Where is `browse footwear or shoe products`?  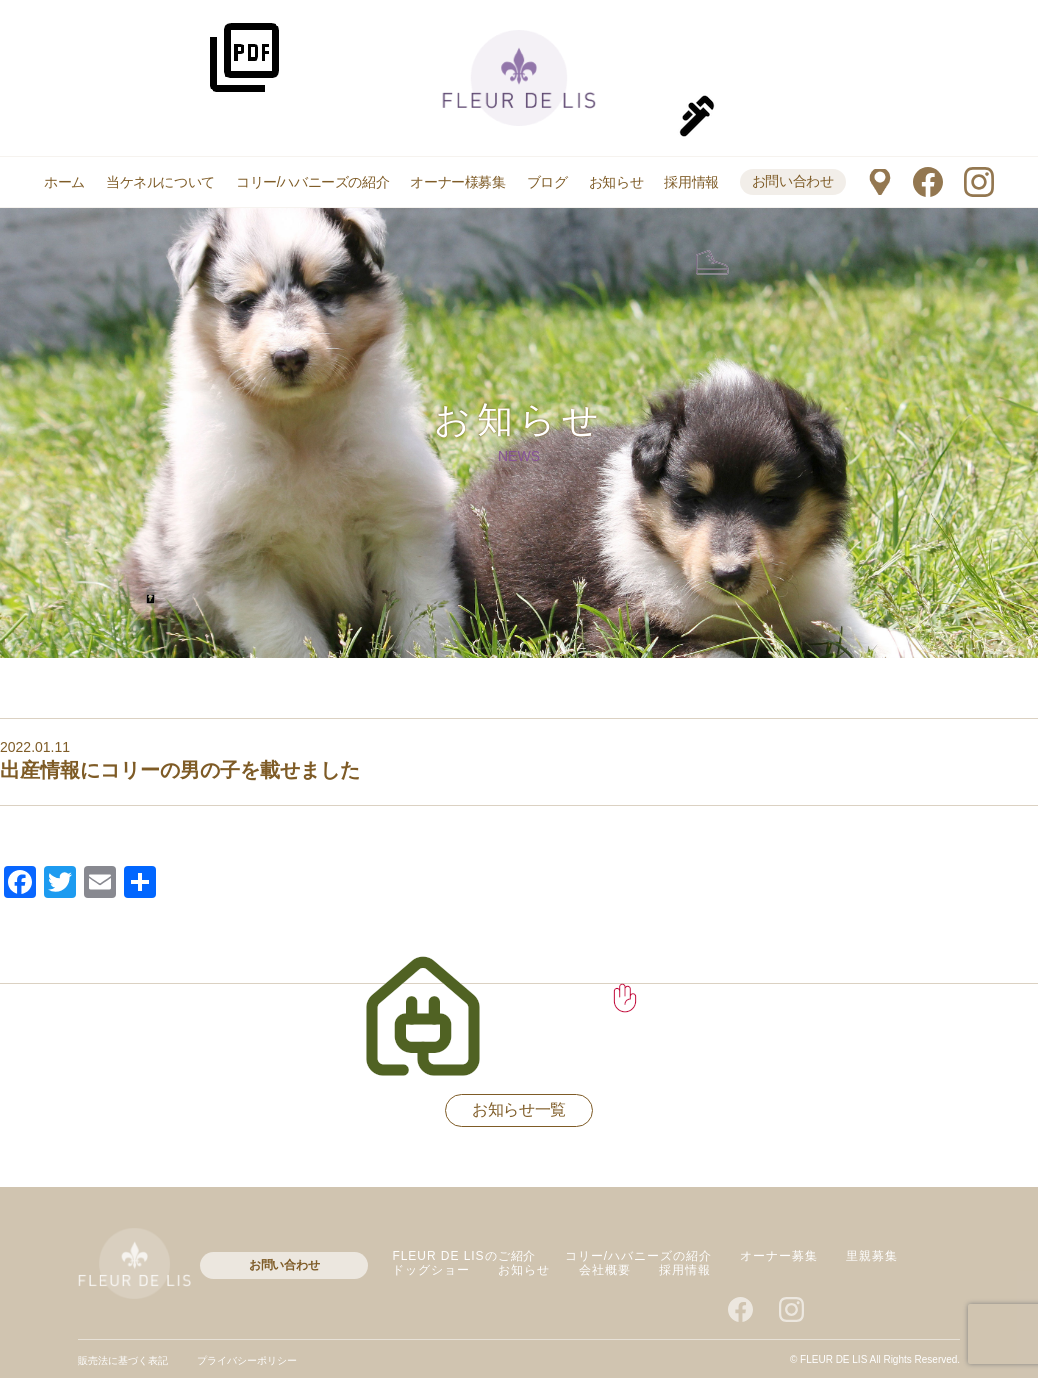 browse footwear or shoe products is located at coordinates (710, 263).